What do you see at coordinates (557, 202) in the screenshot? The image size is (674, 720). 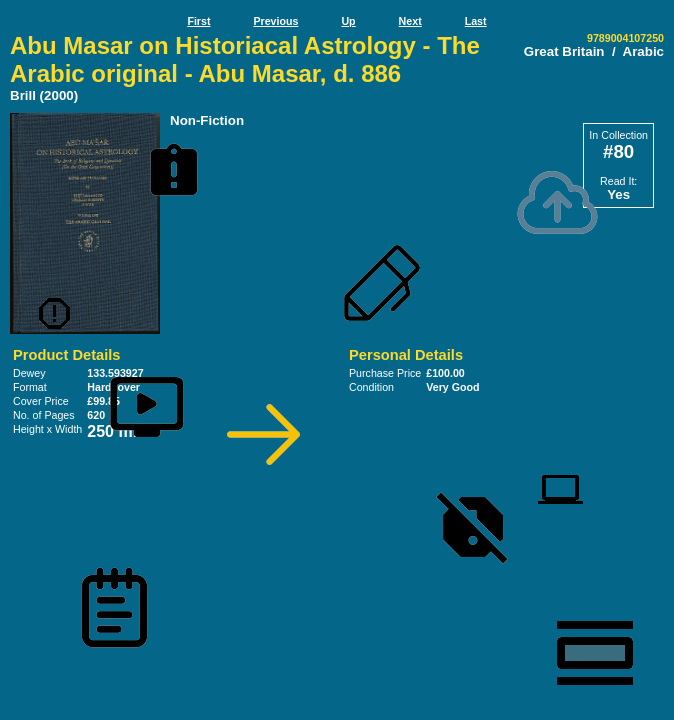 I see `upload file to cloud storage` at bounding box center [557, 202].